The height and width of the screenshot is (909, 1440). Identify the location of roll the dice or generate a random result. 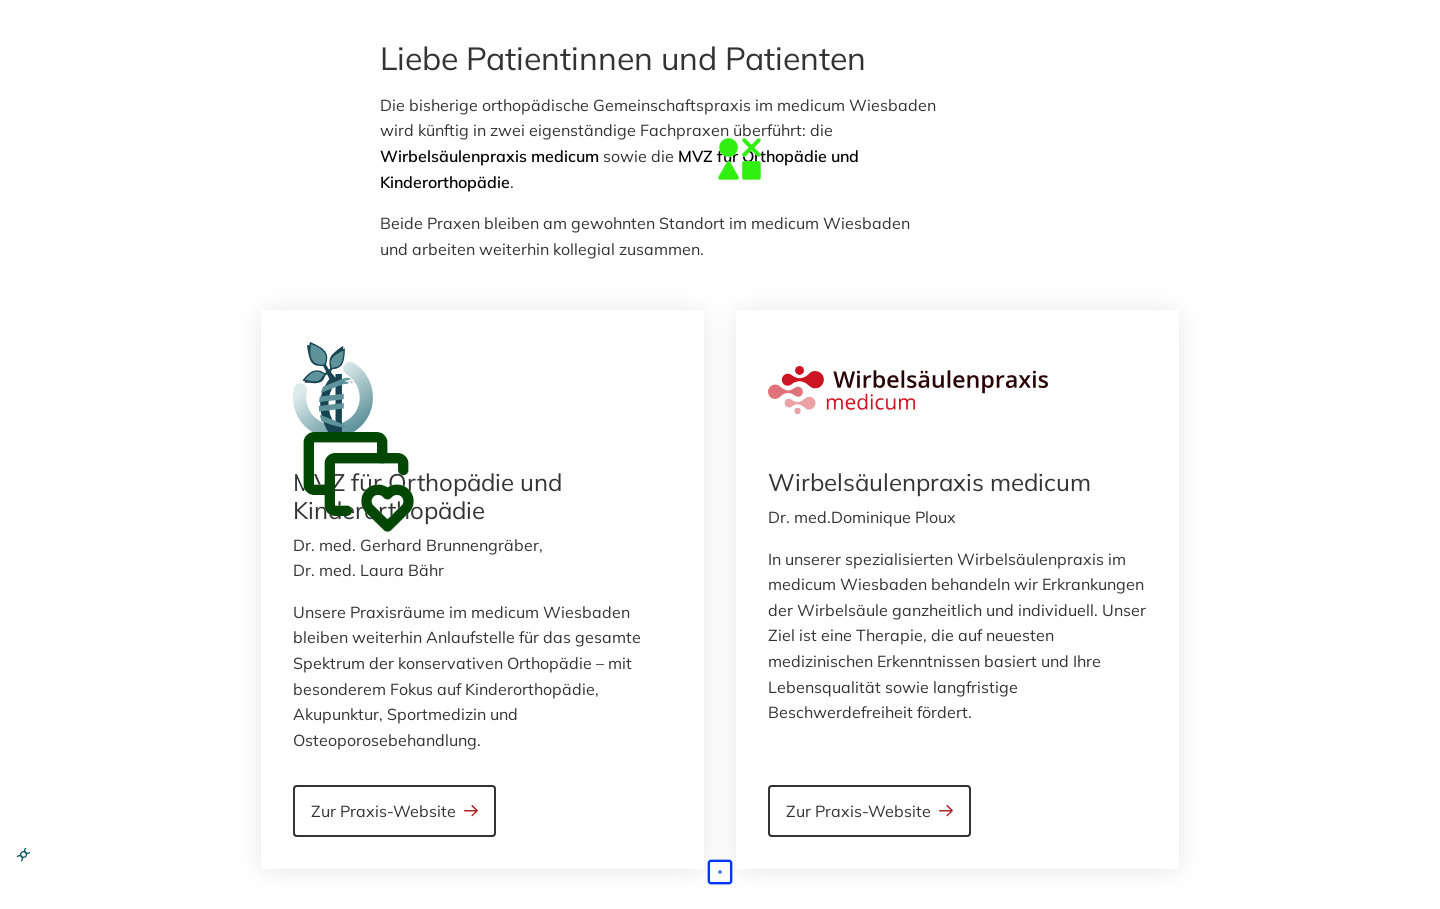
(720, 872).